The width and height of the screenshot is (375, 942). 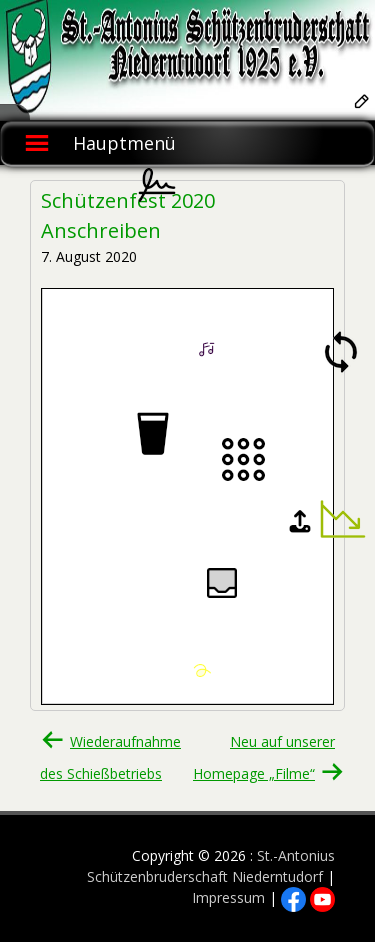 What do you see at coordinates (300, 522) in the screenshot?
I see `upload a file or document` at bounding box center [300, 522].